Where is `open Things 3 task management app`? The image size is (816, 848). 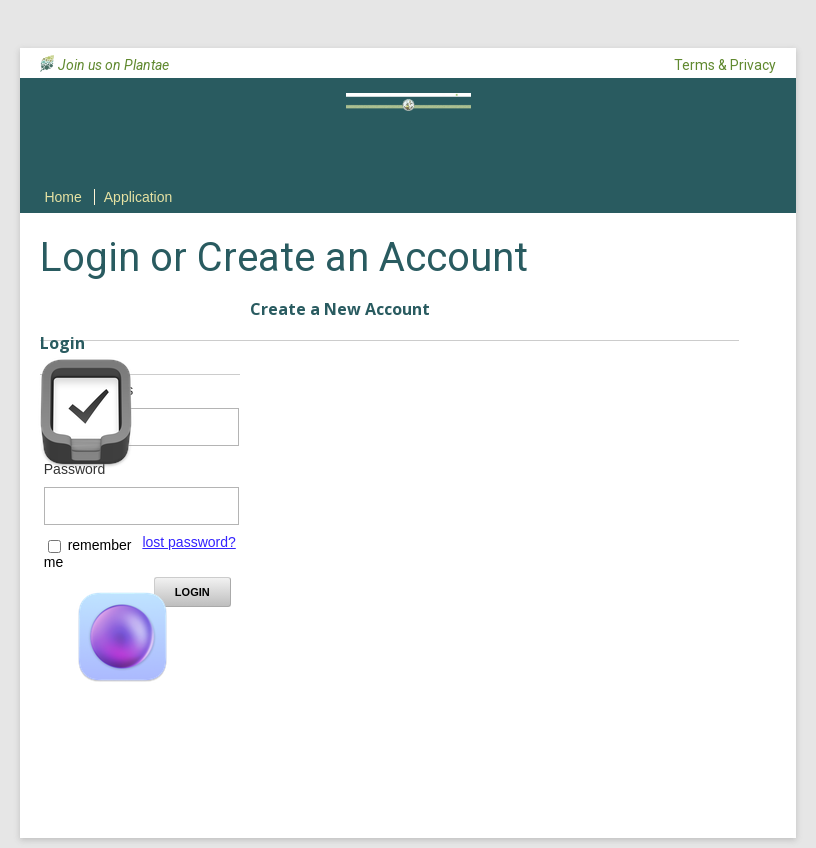
open Things 3 task management app is located at coordinates (86, 412).